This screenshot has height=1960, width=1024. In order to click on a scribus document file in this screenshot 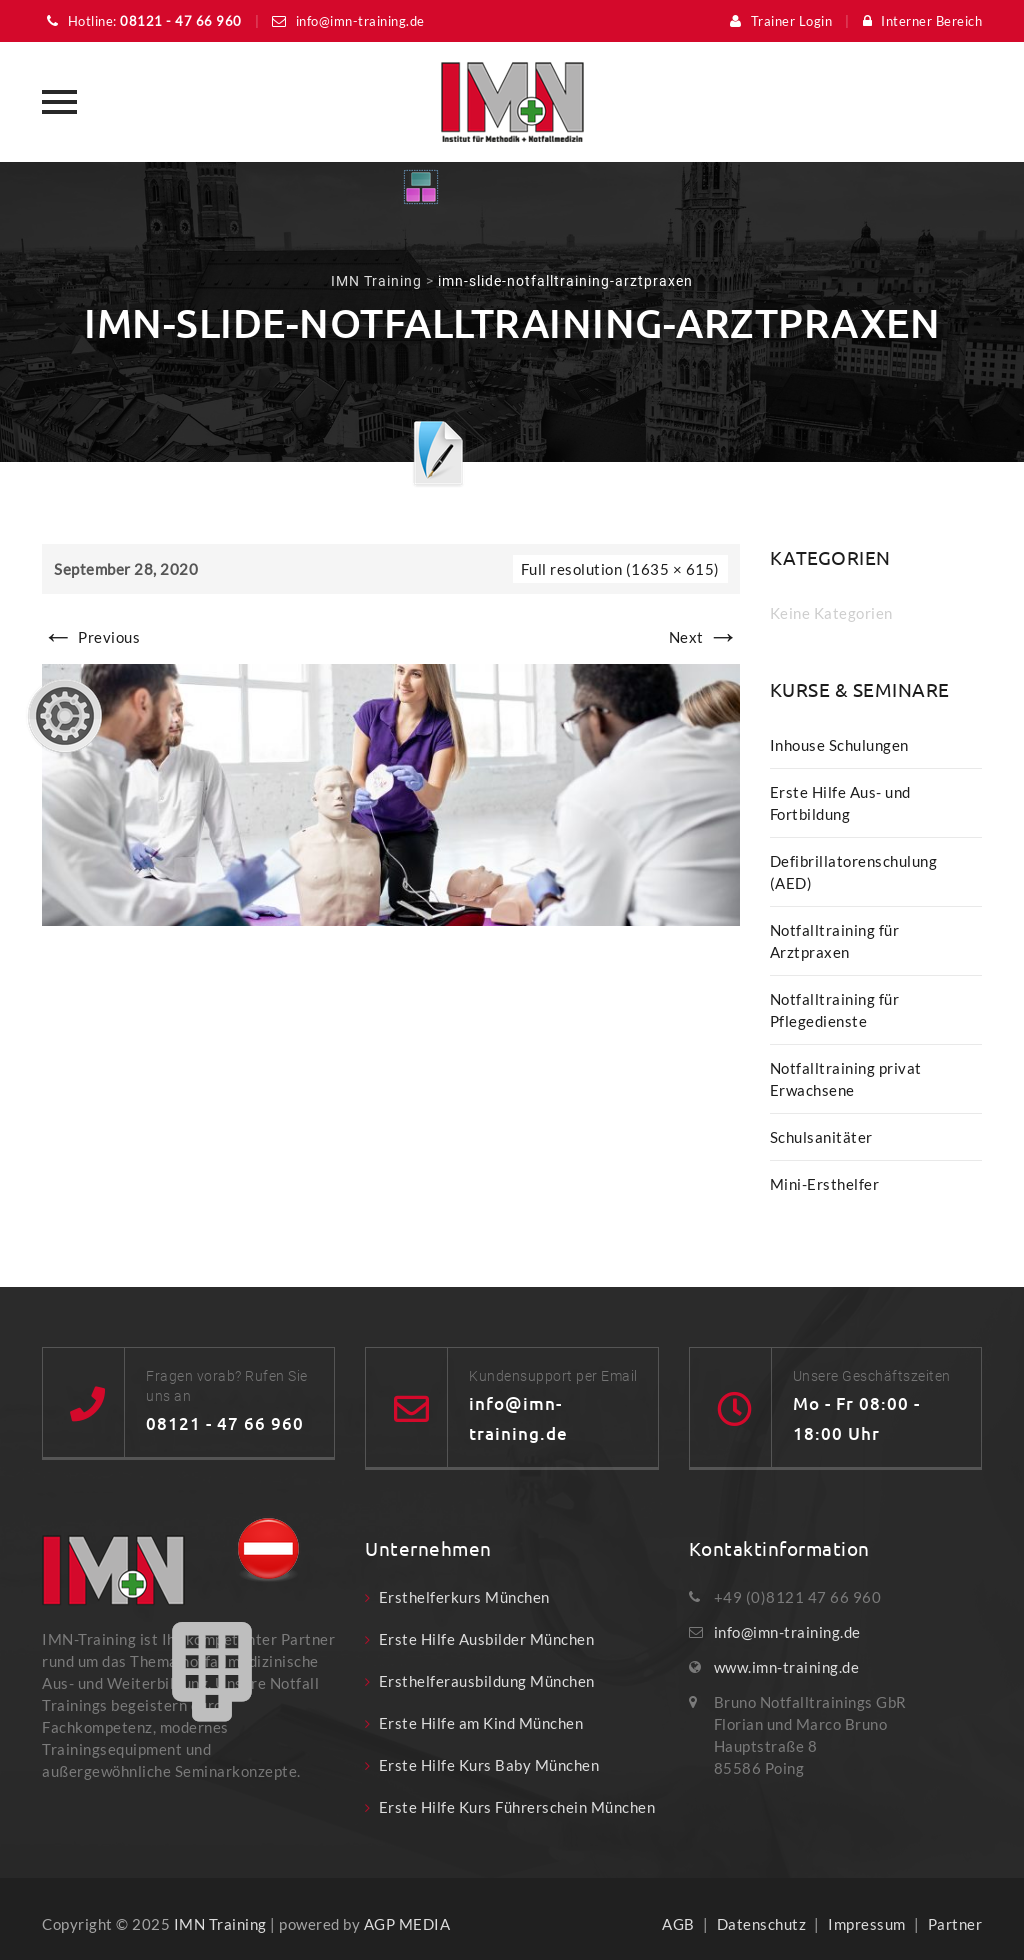, I will do `click(402, 454)`.